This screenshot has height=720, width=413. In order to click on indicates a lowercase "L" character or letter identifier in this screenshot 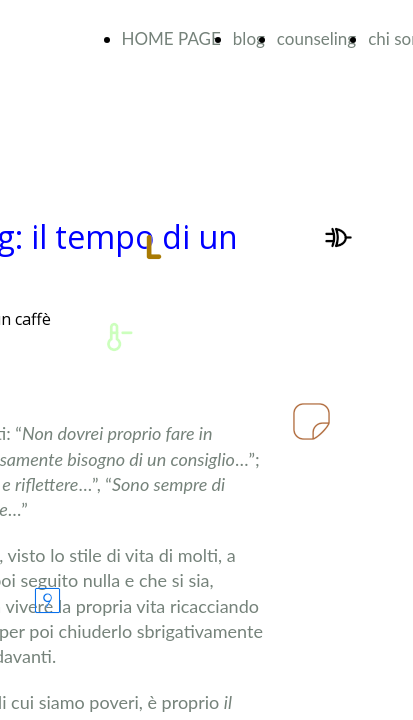, I will do `click(154, 247)`.